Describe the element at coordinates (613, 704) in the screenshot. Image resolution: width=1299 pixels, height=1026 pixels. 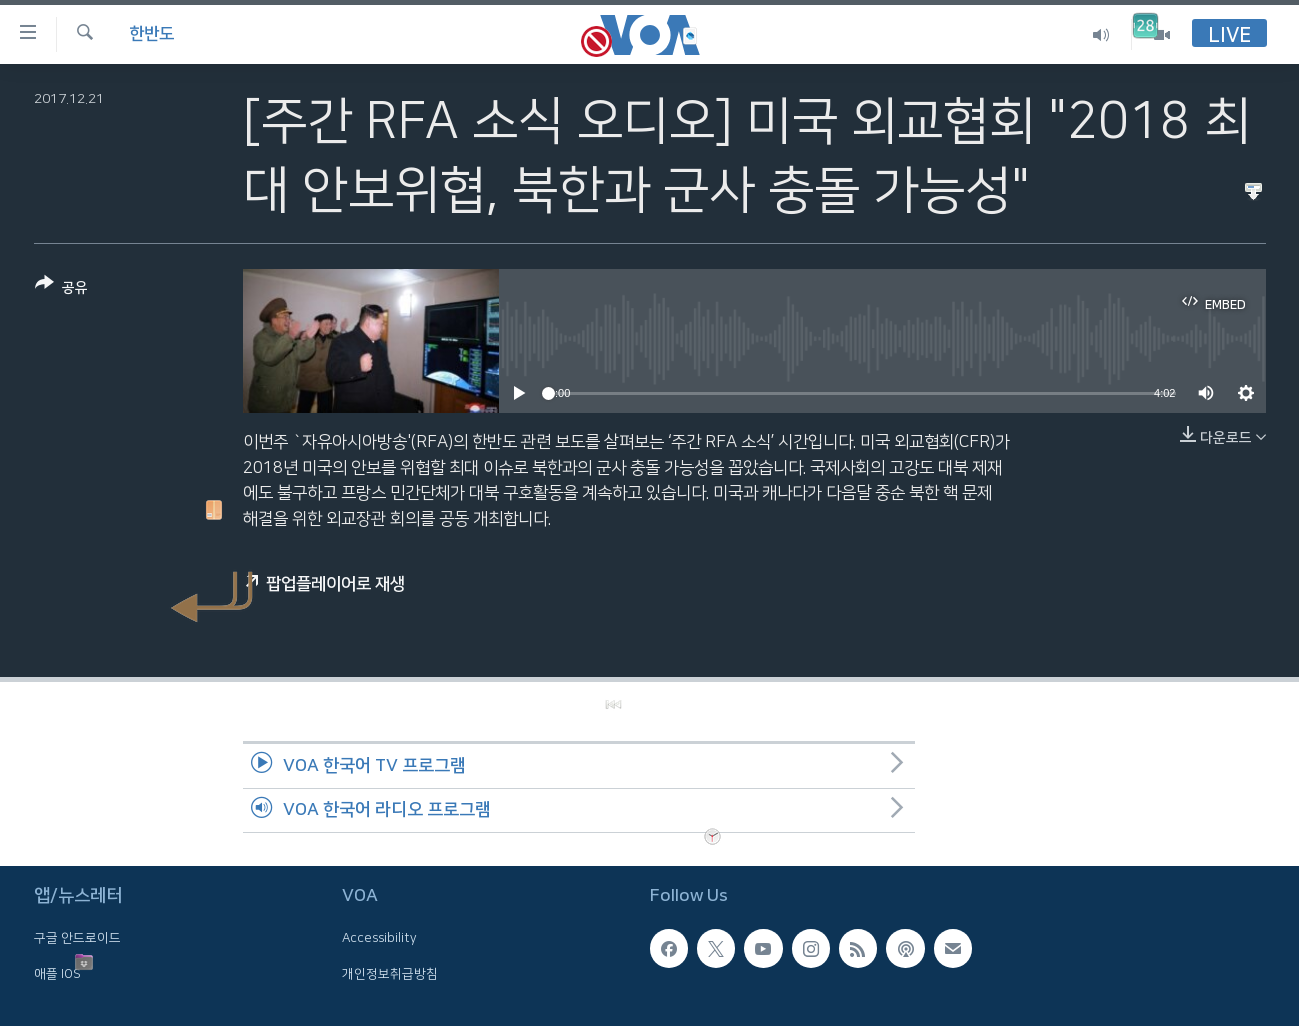
I see `skip to previous track` at that location.